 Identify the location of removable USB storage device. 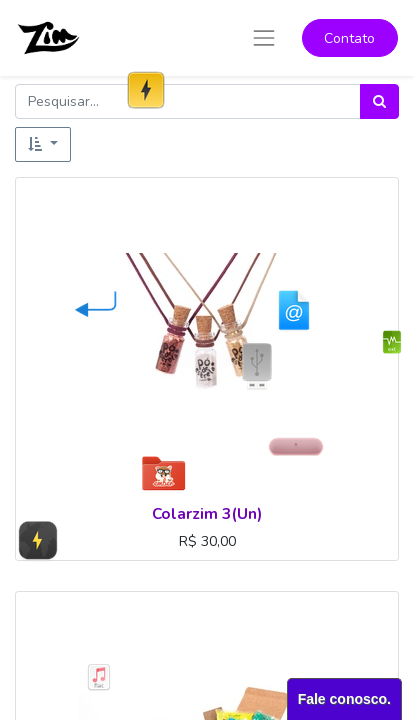
(257, 366).